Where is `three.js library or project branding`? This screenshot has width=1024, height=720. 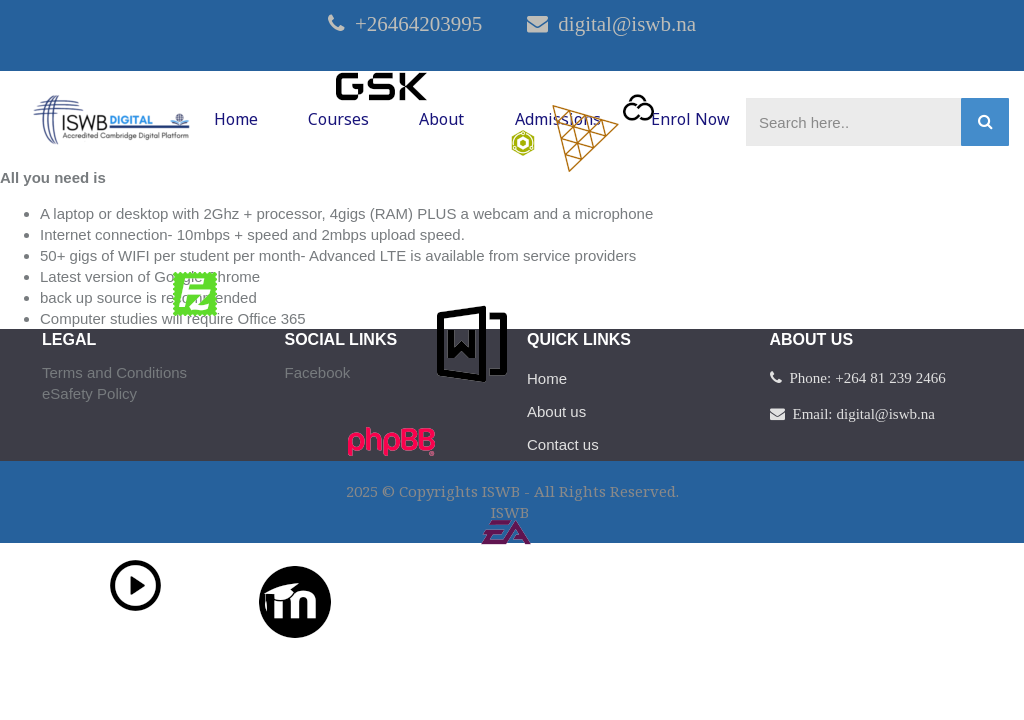 three.js library or project branding is located at coordinates (585, 138).